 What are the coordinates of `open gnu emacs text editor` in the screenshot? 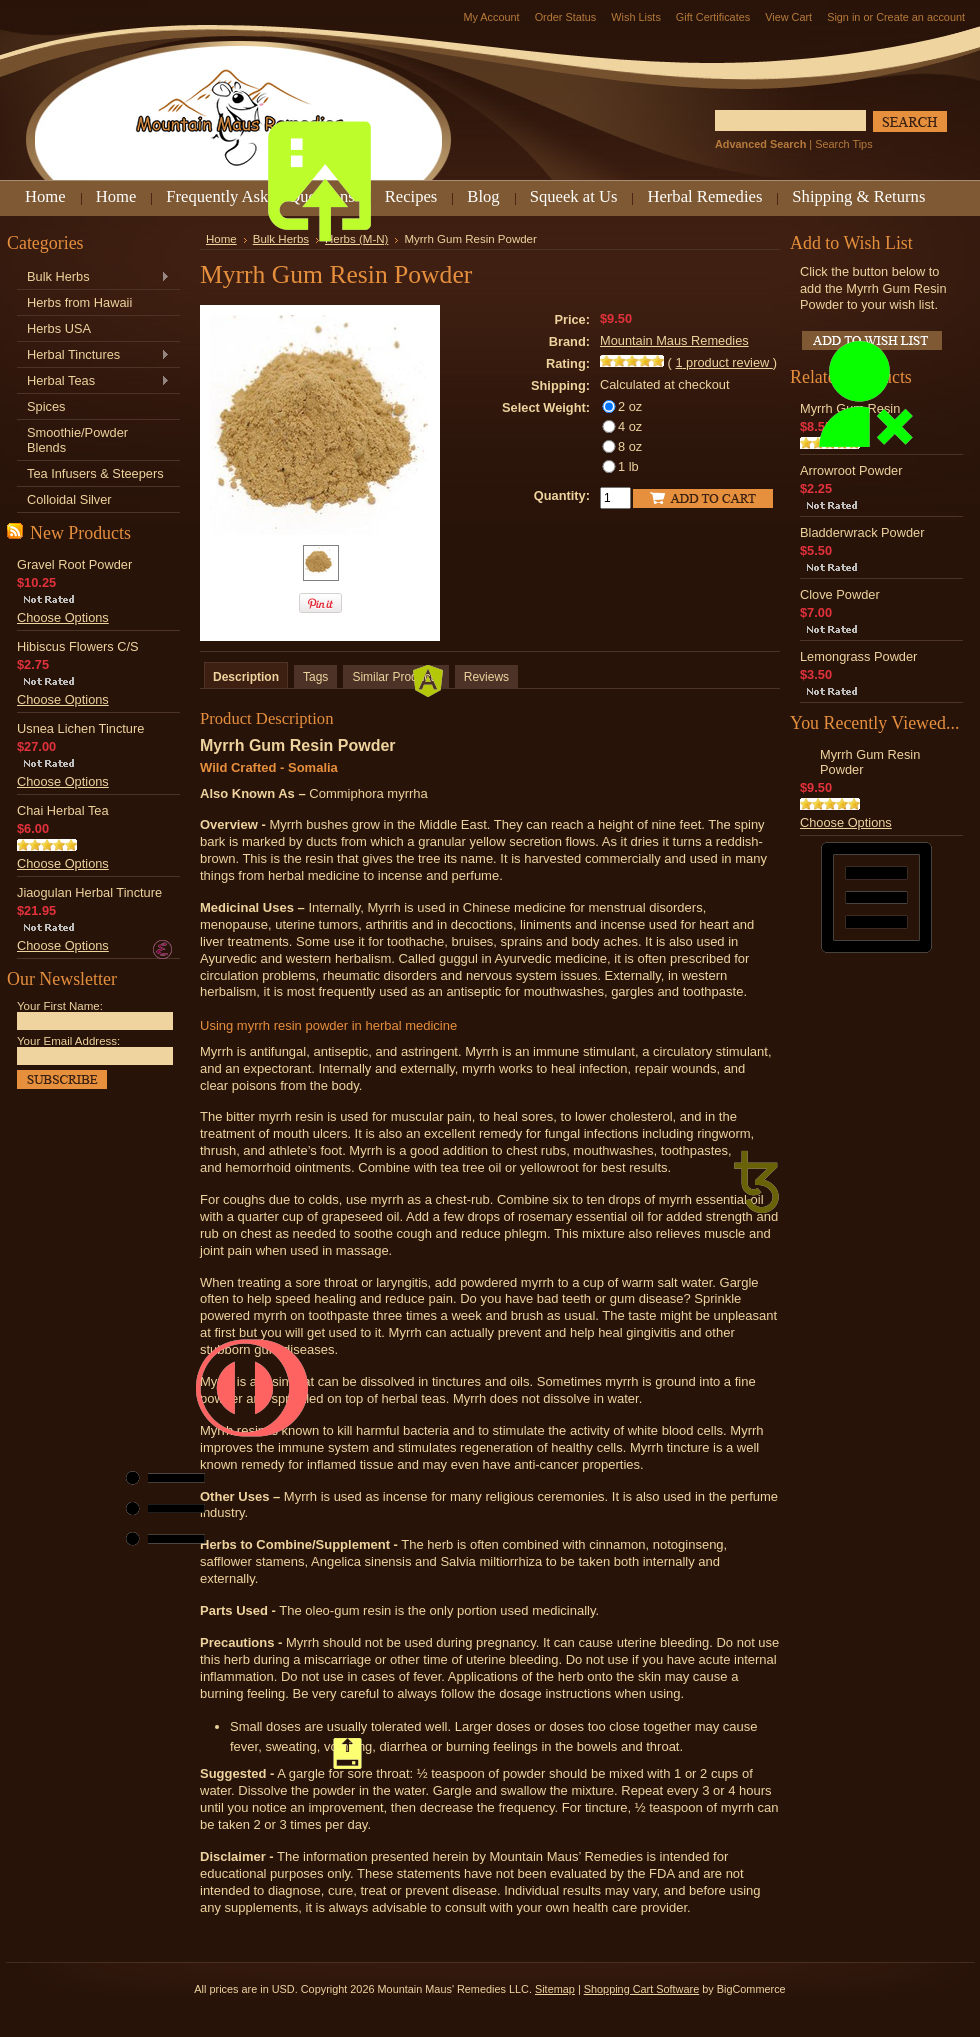 It's located at (162, 949).